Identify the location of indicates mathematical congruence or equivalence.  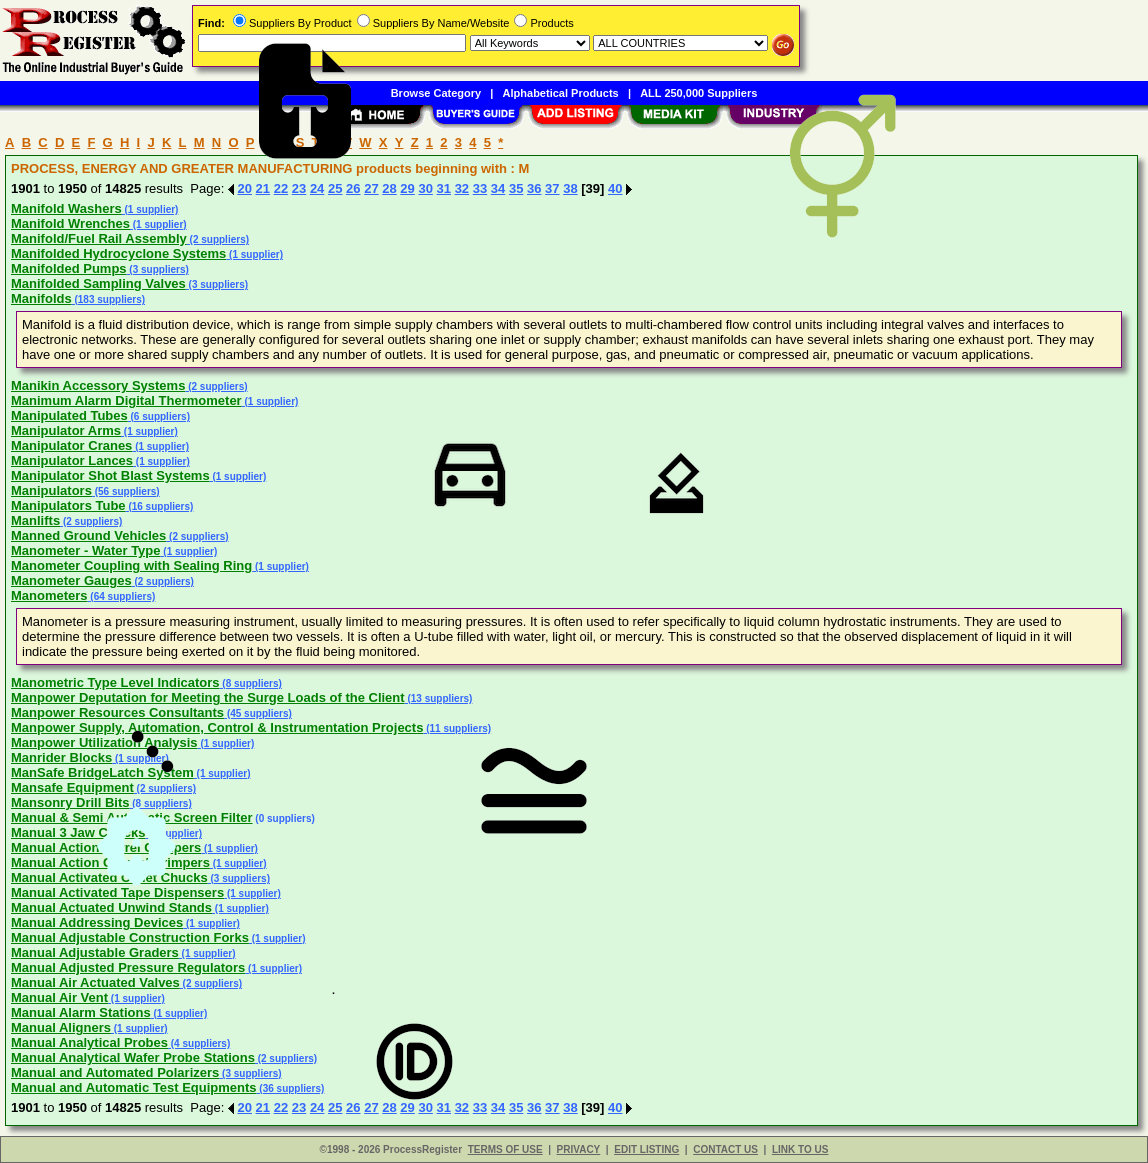
(534, 794).